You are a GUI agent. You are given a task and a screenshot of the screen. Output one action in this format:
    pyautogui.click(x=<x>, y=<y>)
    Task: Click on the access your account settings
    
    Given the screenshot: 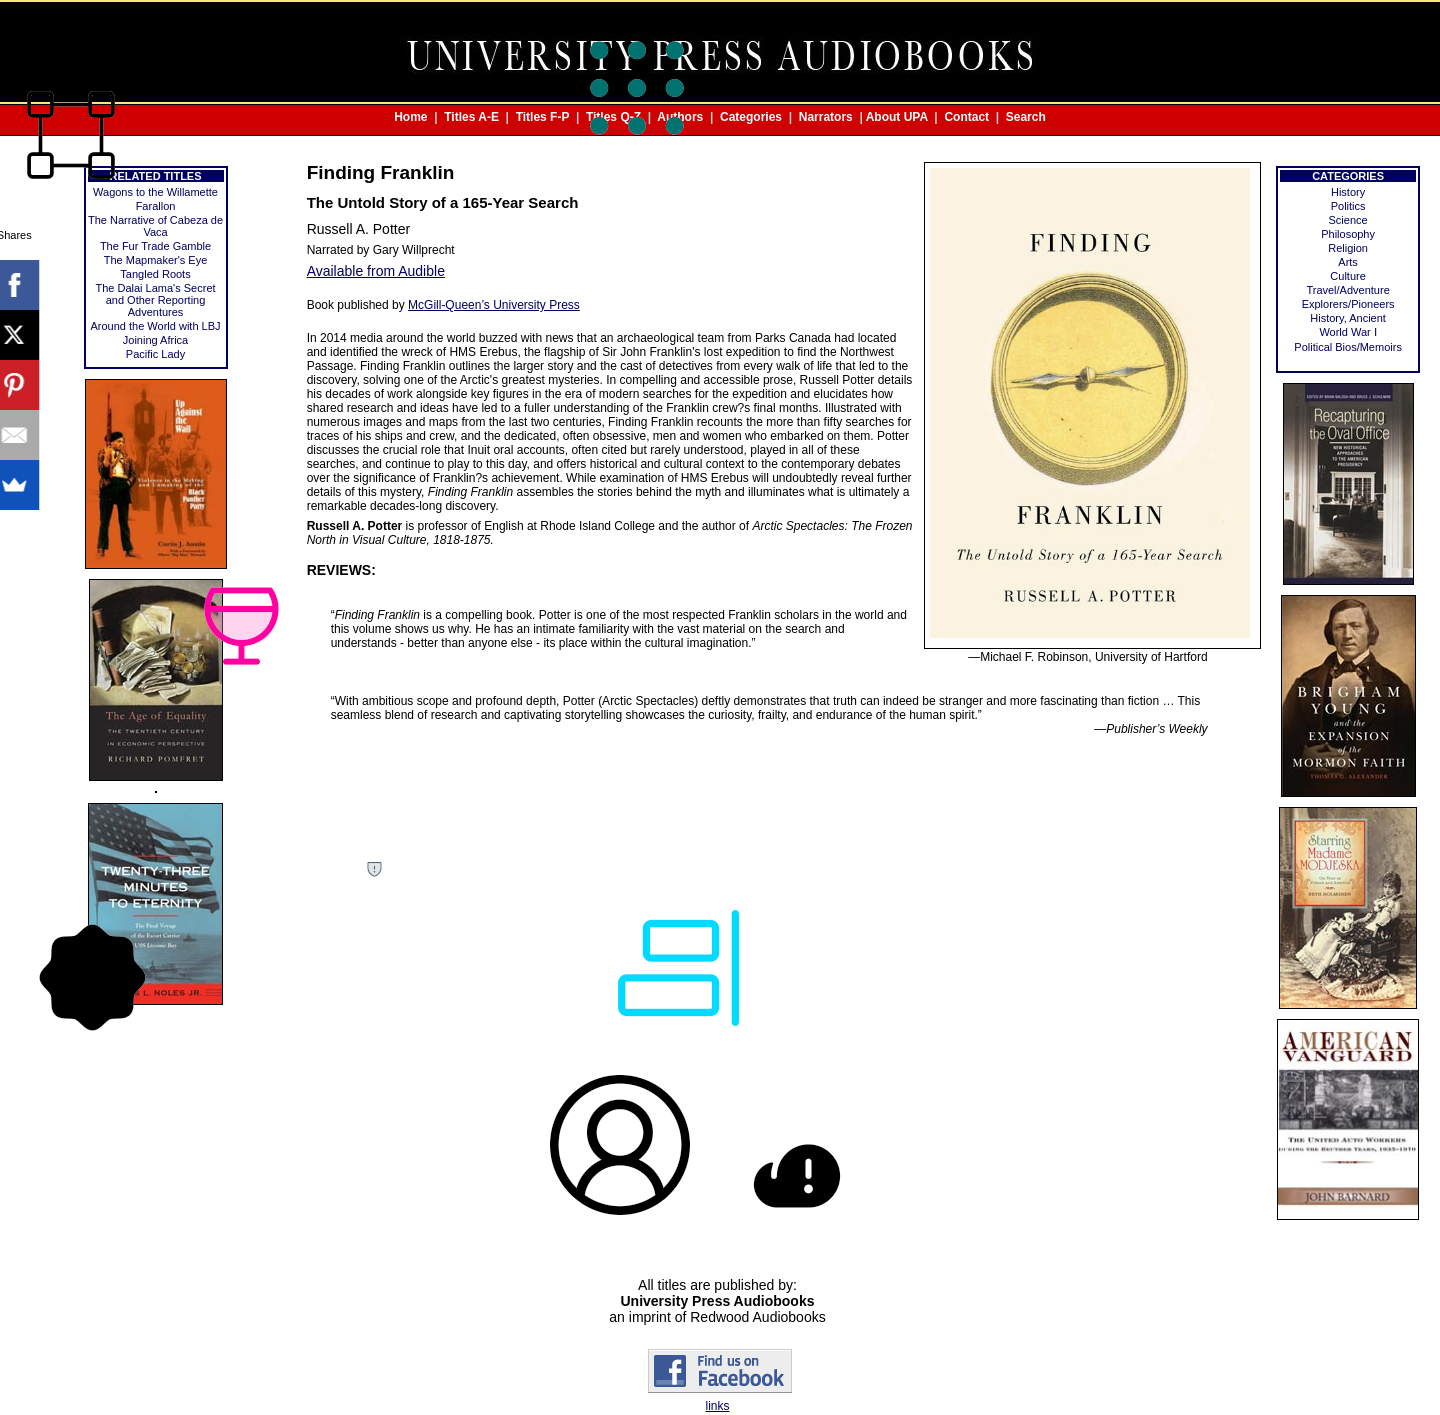 What is the action you would take?
    pyautogui.click(x=620, y=1145)
    